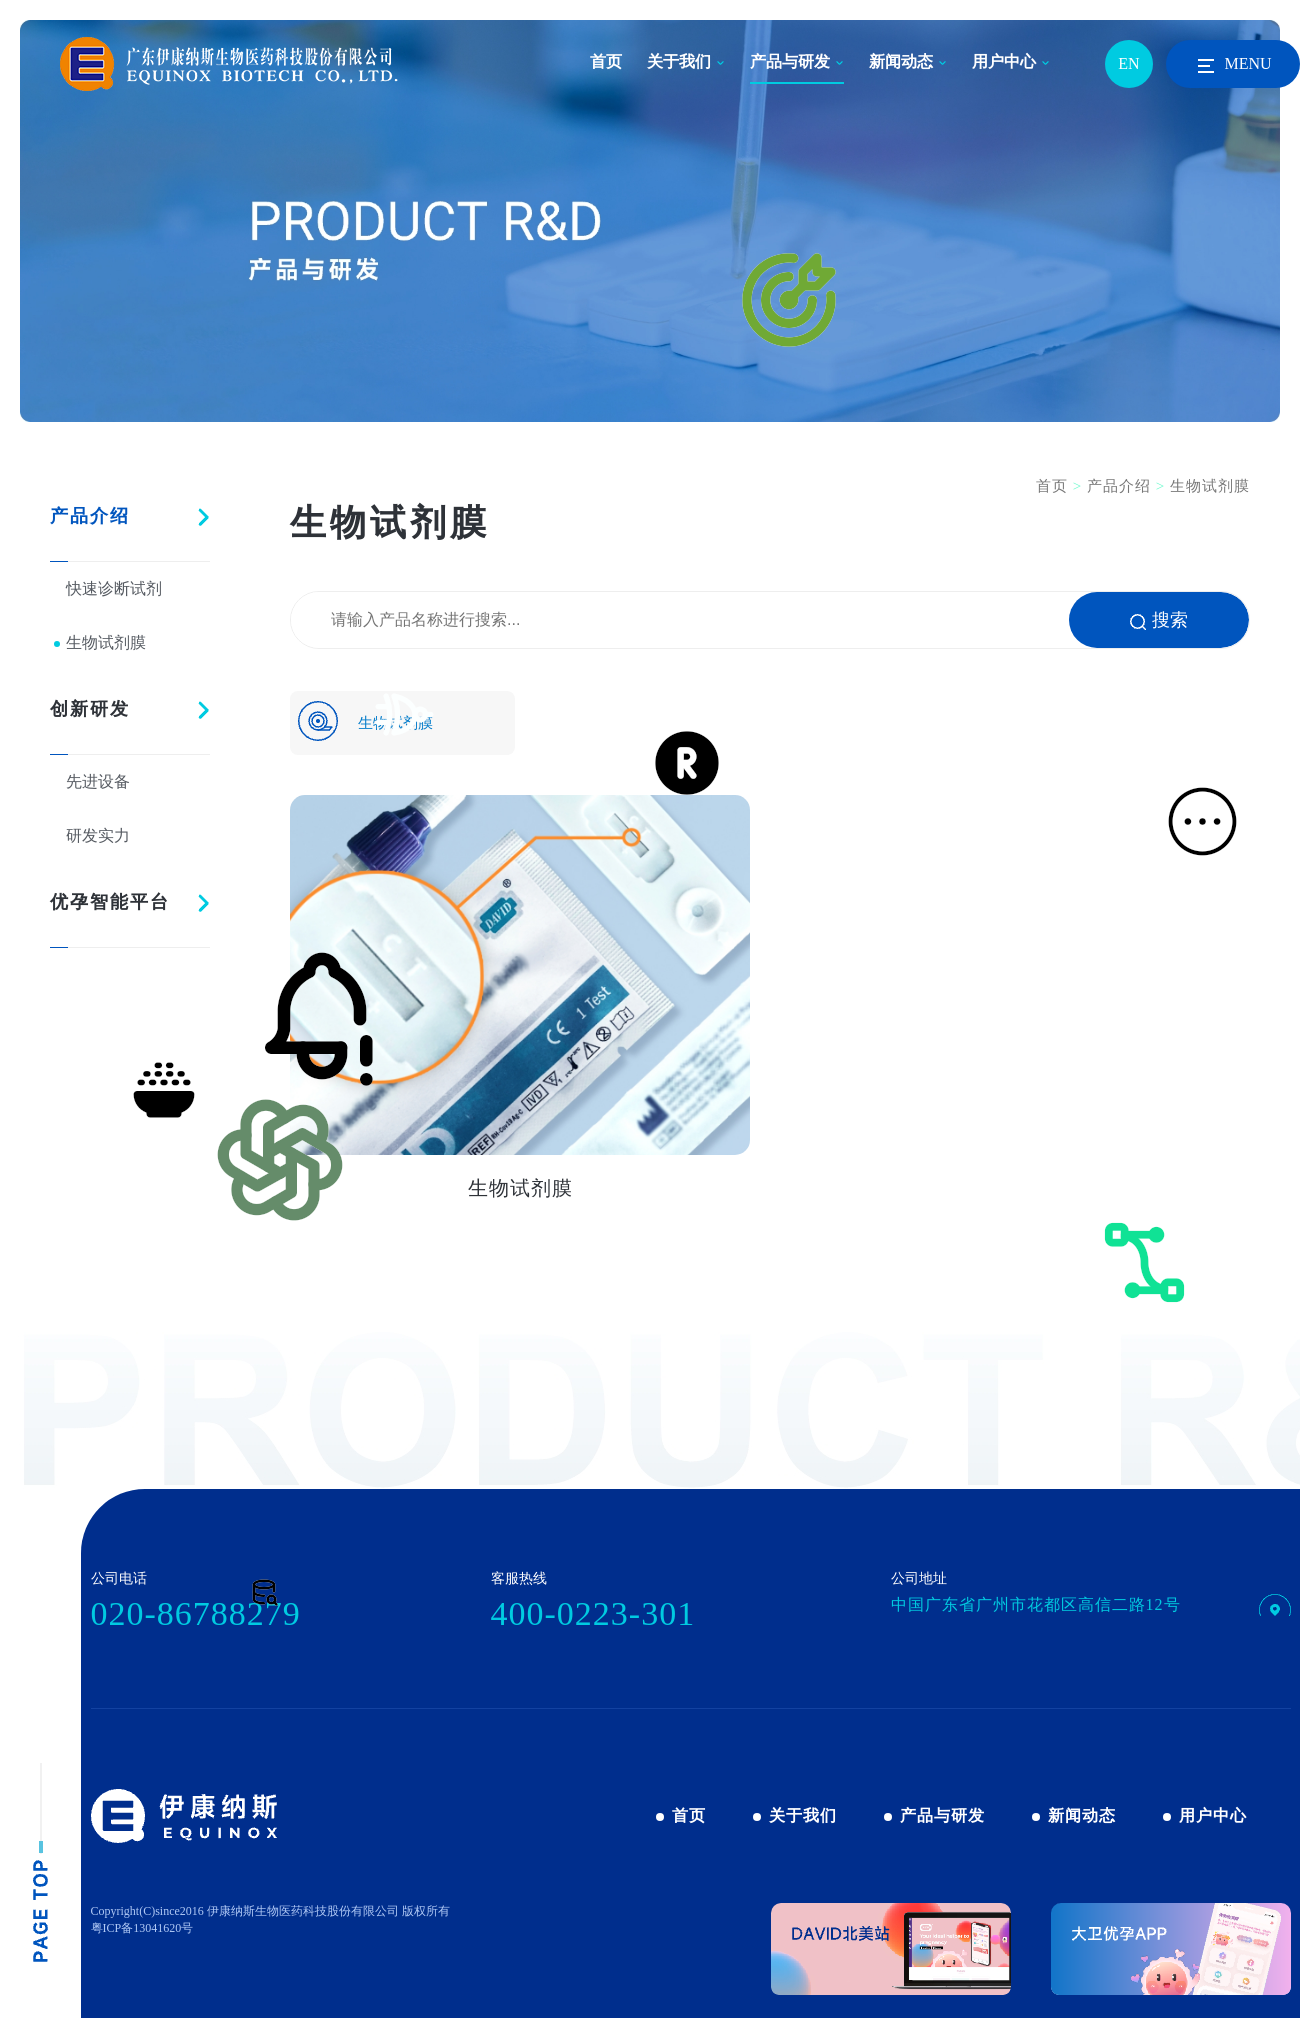  Describe the element at coordinates (164, 1091) in the screenshot. I see `view rice or grain-based meal options` at that location.